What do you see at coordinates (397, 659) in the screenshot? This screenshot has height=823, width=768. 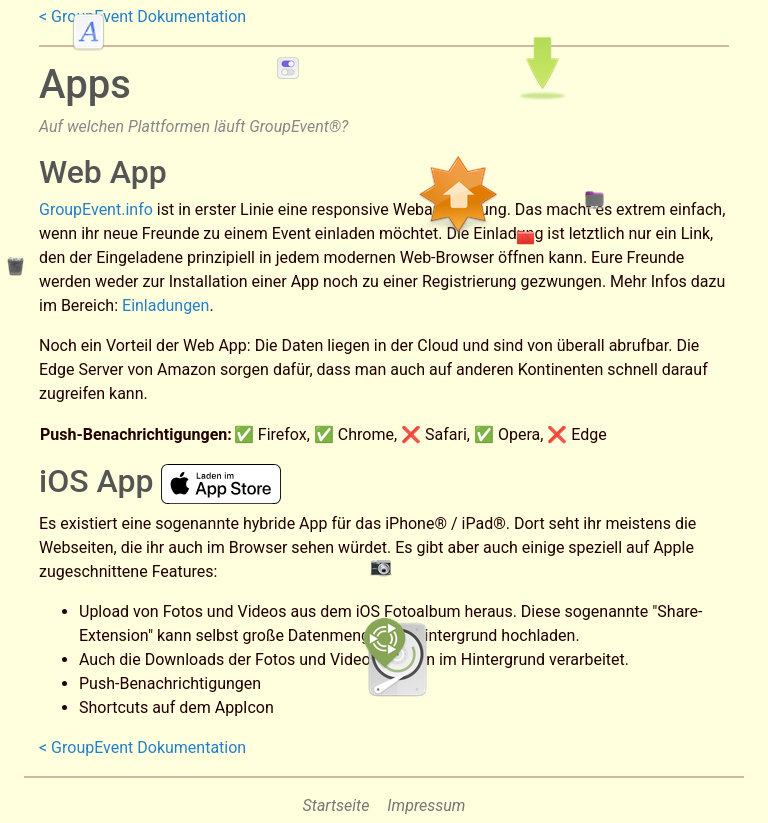 I see `launch ubuntu installer application` at bounding box center [397, 659].